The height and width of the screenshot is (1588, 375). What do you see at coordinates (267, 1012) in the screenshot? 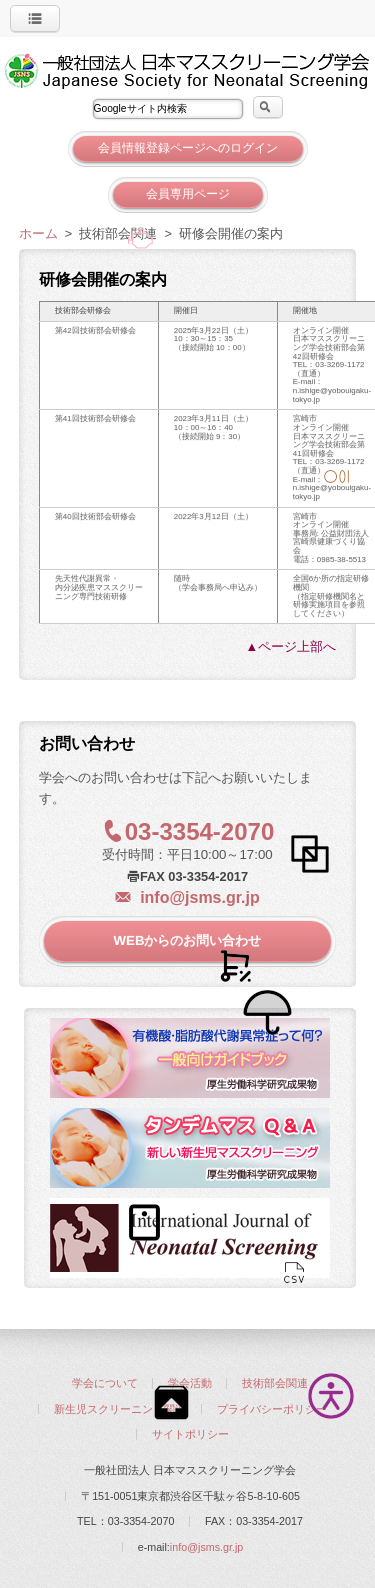
I see `indicates weather protection or rain forecast` at bounding box center [267, 1012].